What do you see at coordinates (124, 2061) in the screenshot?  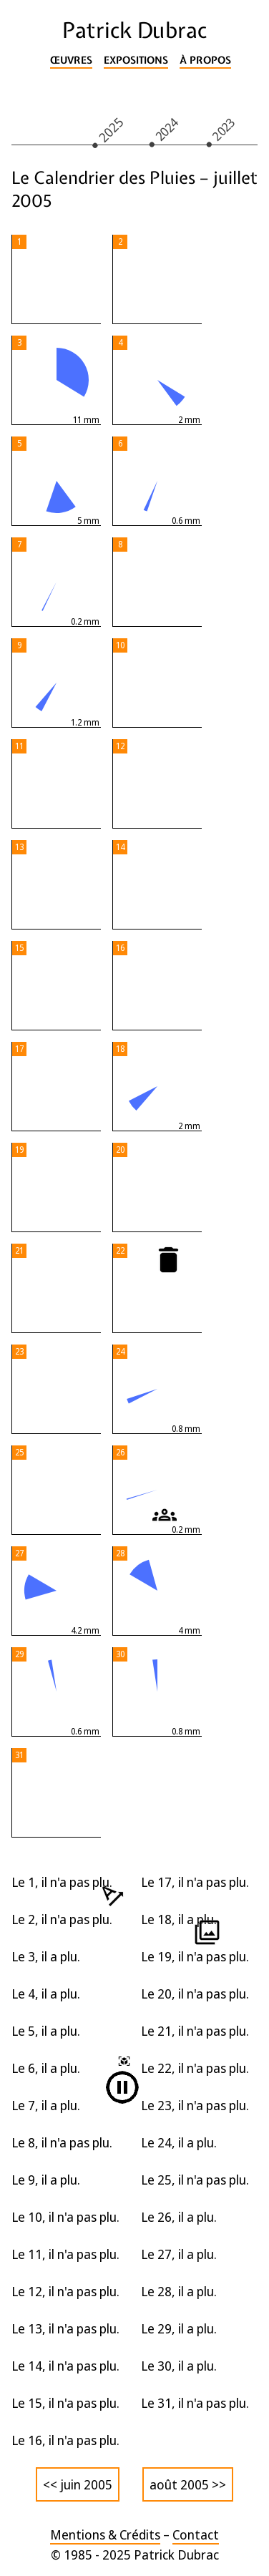 I see `scan or capture a 3D object` at bounding box center [124, 2061].